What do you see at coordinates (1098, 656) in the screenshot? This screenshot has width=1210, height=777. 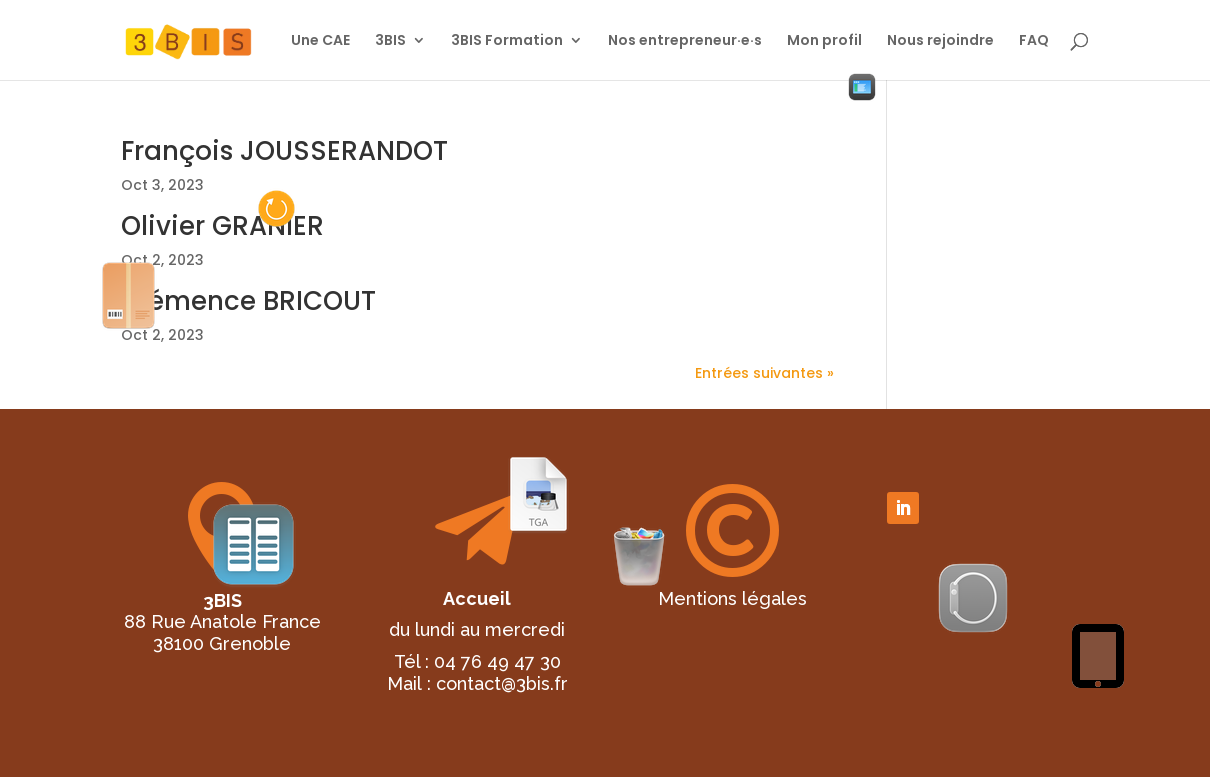 I see `view connected iPad device` at bounding box center [1098, 656].